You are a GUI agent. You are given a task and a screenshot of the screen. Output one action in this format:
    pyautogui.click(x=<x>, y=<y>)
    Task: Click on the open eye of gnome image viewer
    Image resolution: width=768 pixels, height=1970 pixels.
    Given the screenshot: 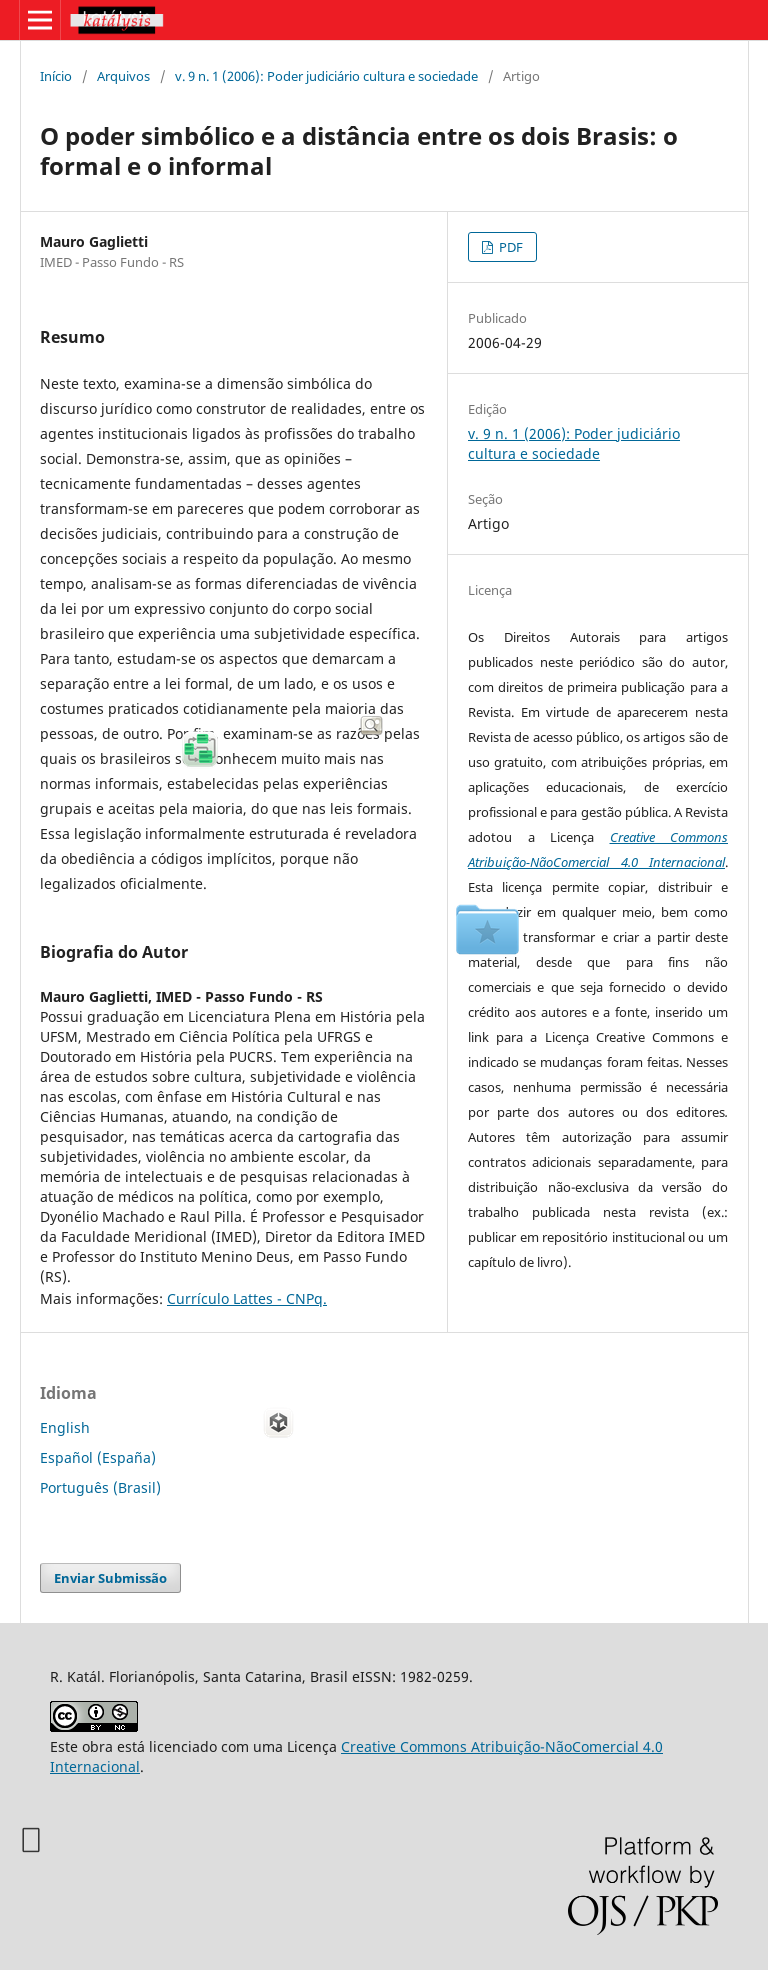 What is the action you would take?
    pyautogui.click(x=371, y=725)
    